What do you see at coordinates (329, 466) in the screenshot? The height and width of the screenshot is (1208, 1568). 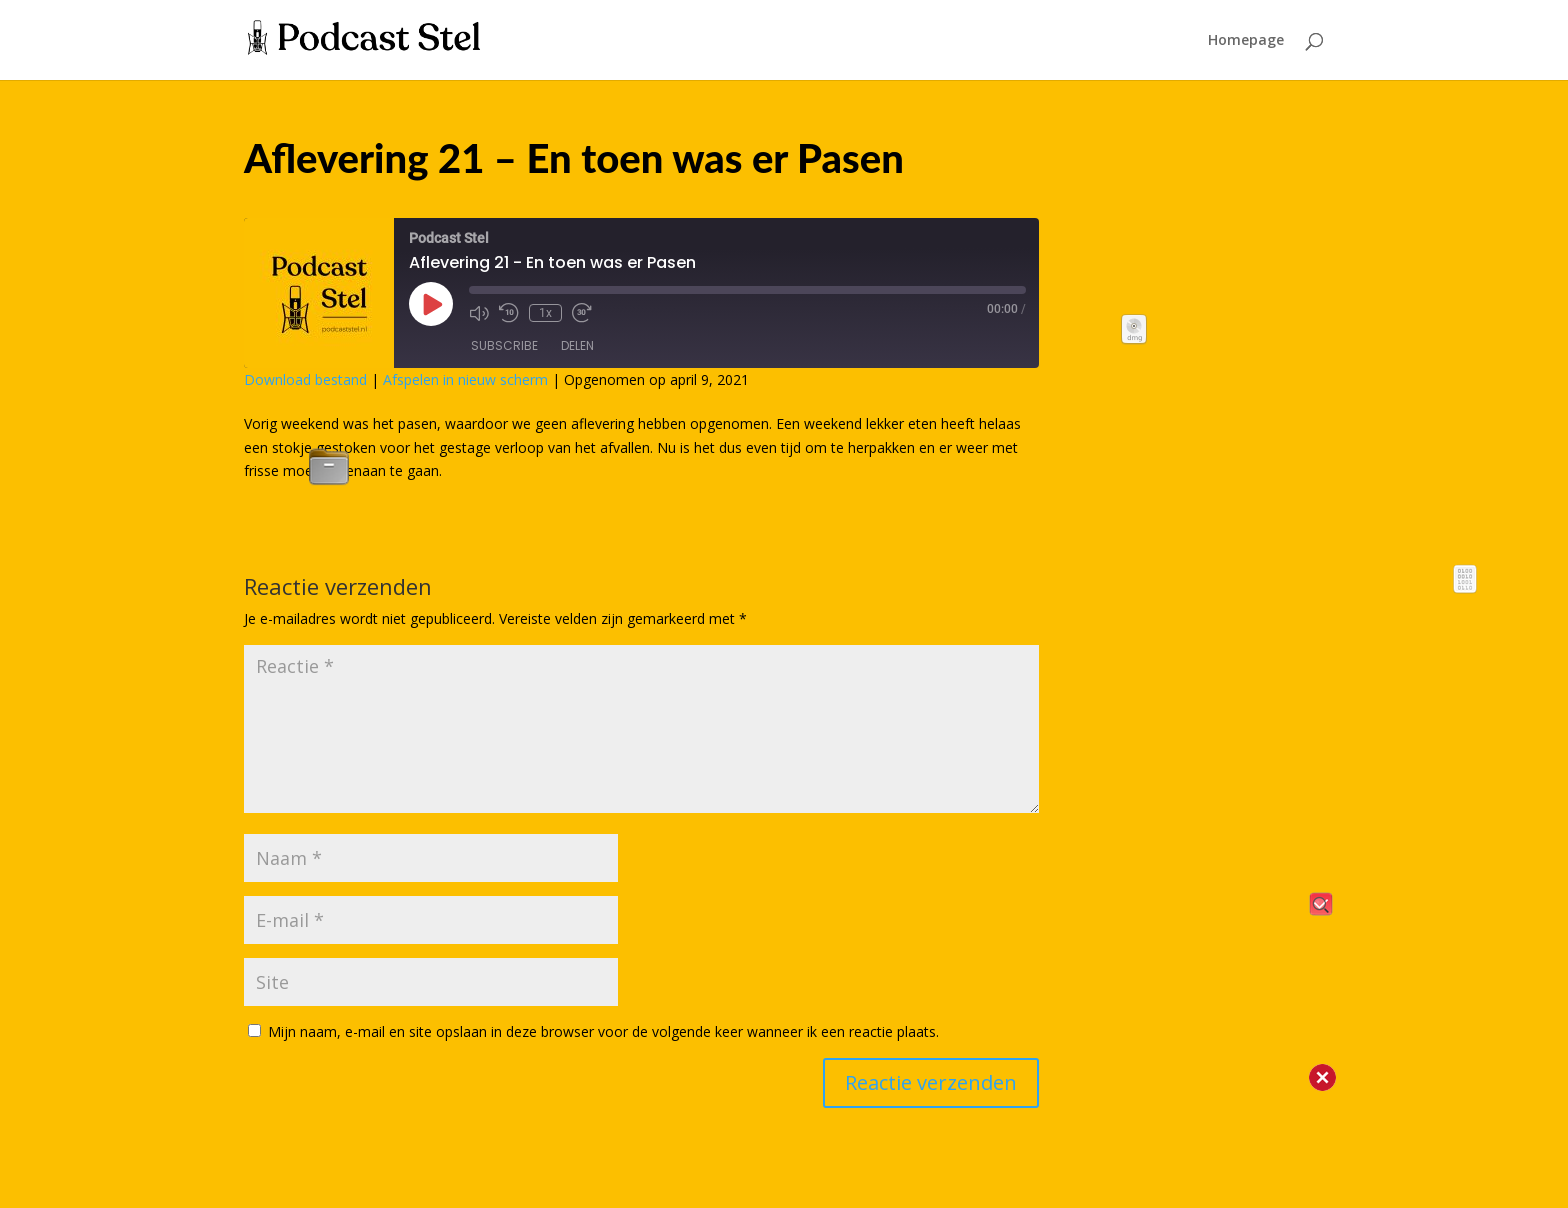 I see `open the file manager` at bounding box center [329, 466].